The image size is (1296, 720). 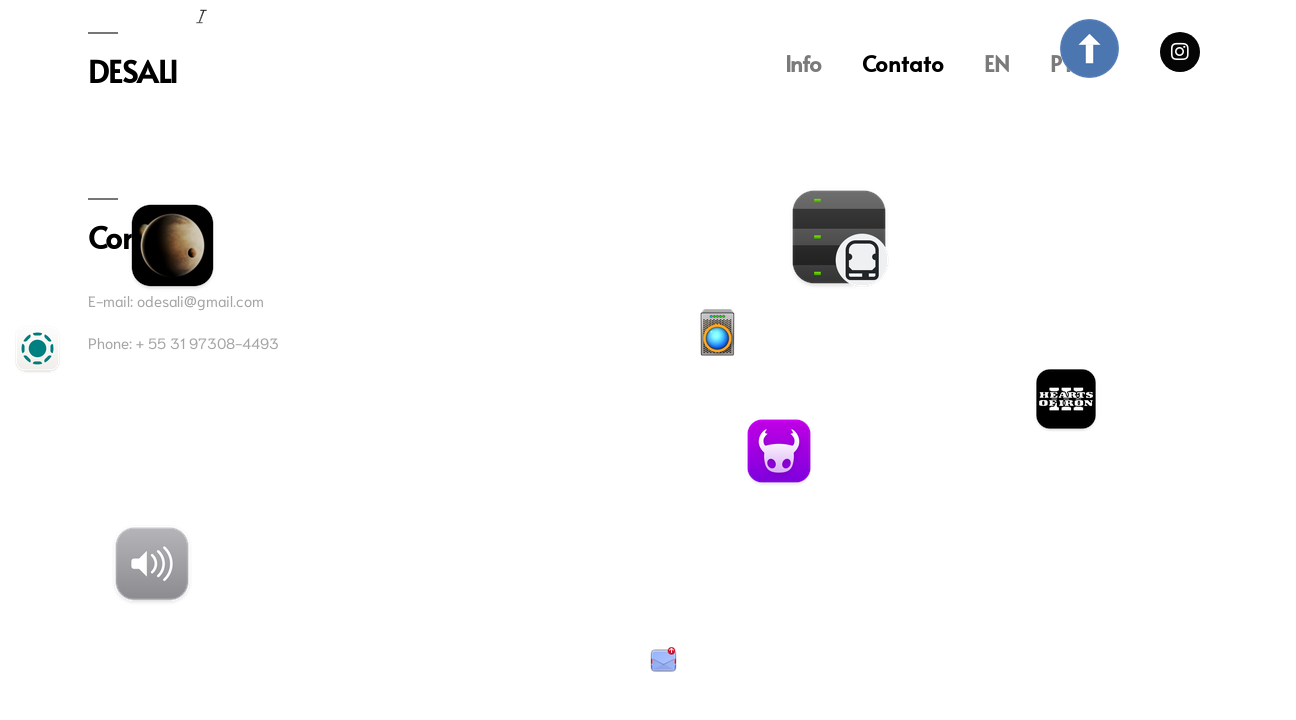 I want to click on launch Hearts of Iron 3 strategy game, so click(x=1066, y=399).